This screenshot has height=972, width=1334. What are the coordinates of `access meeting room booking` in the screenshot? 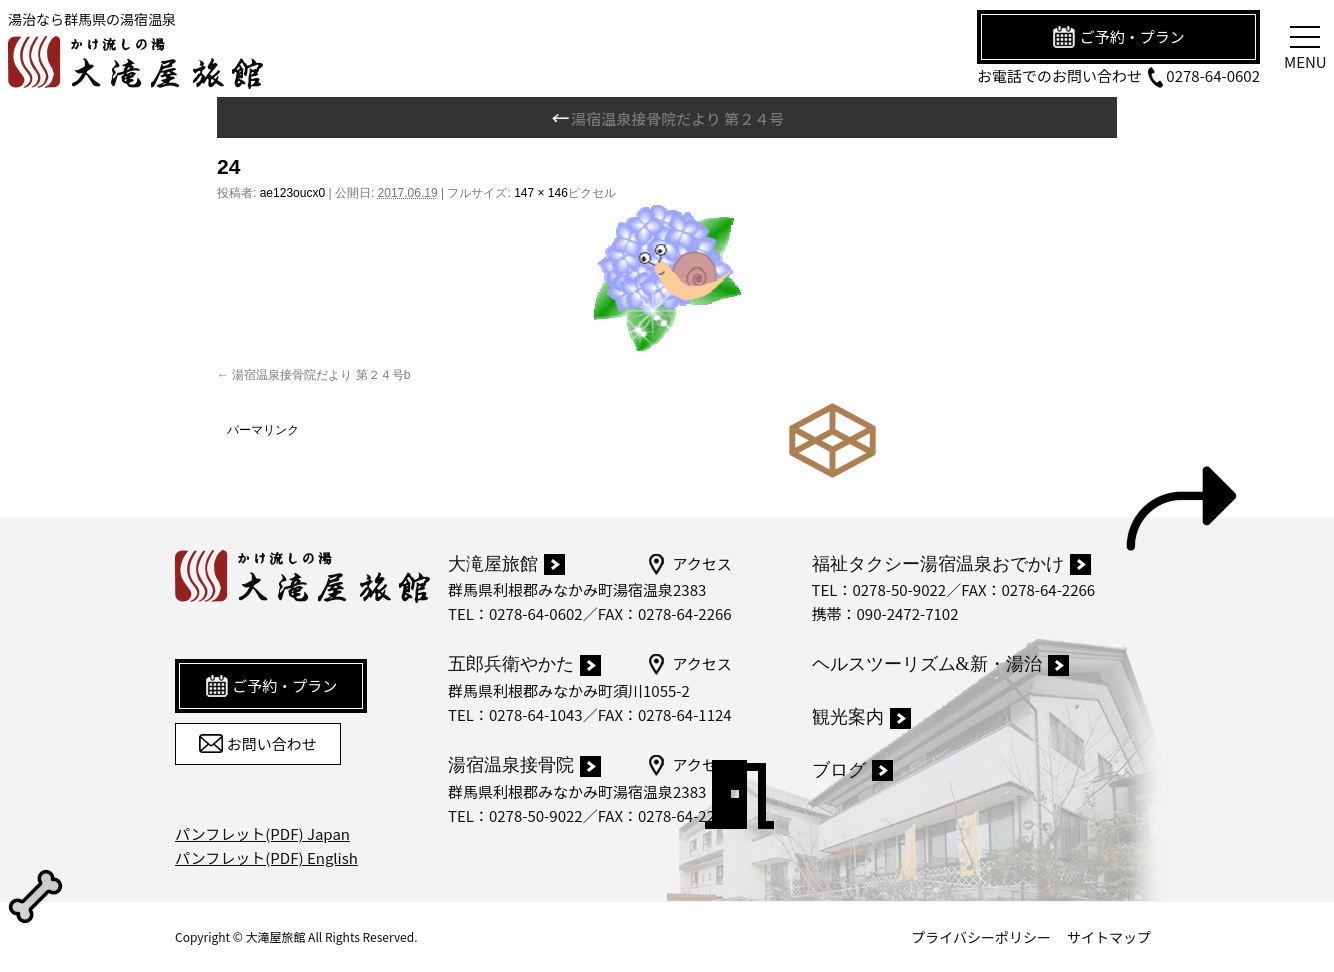 It's located at (739, 794).